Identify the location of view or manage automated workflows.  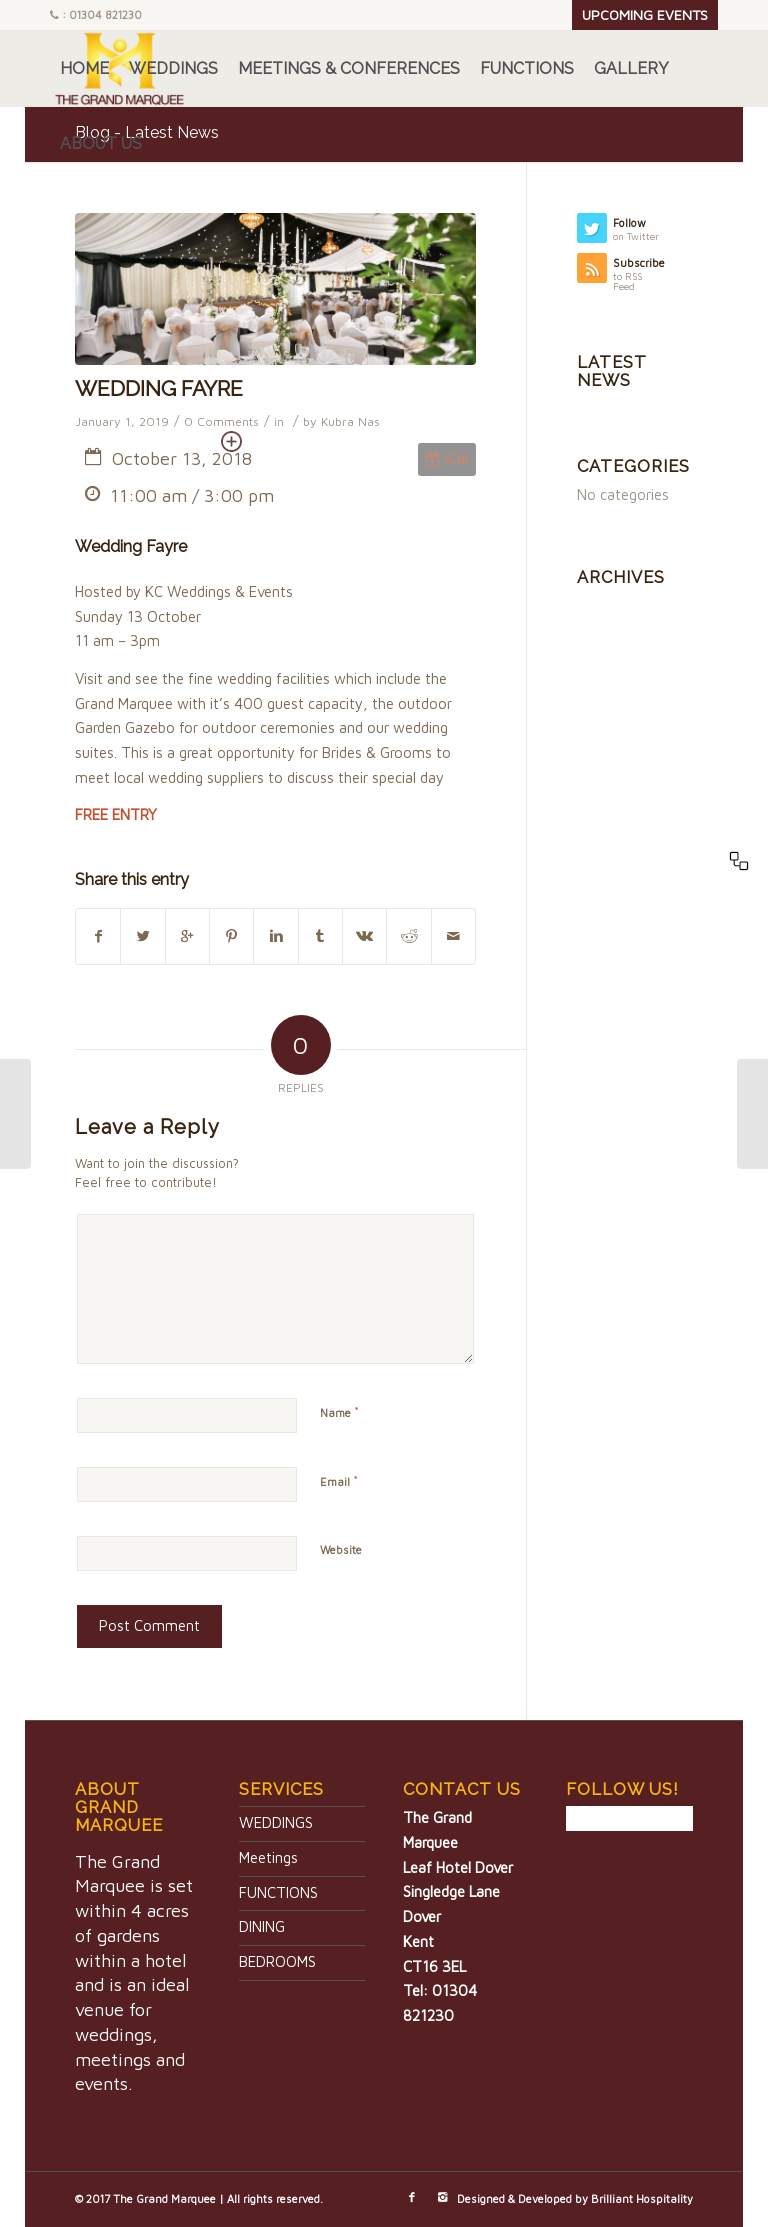
(739, 861).